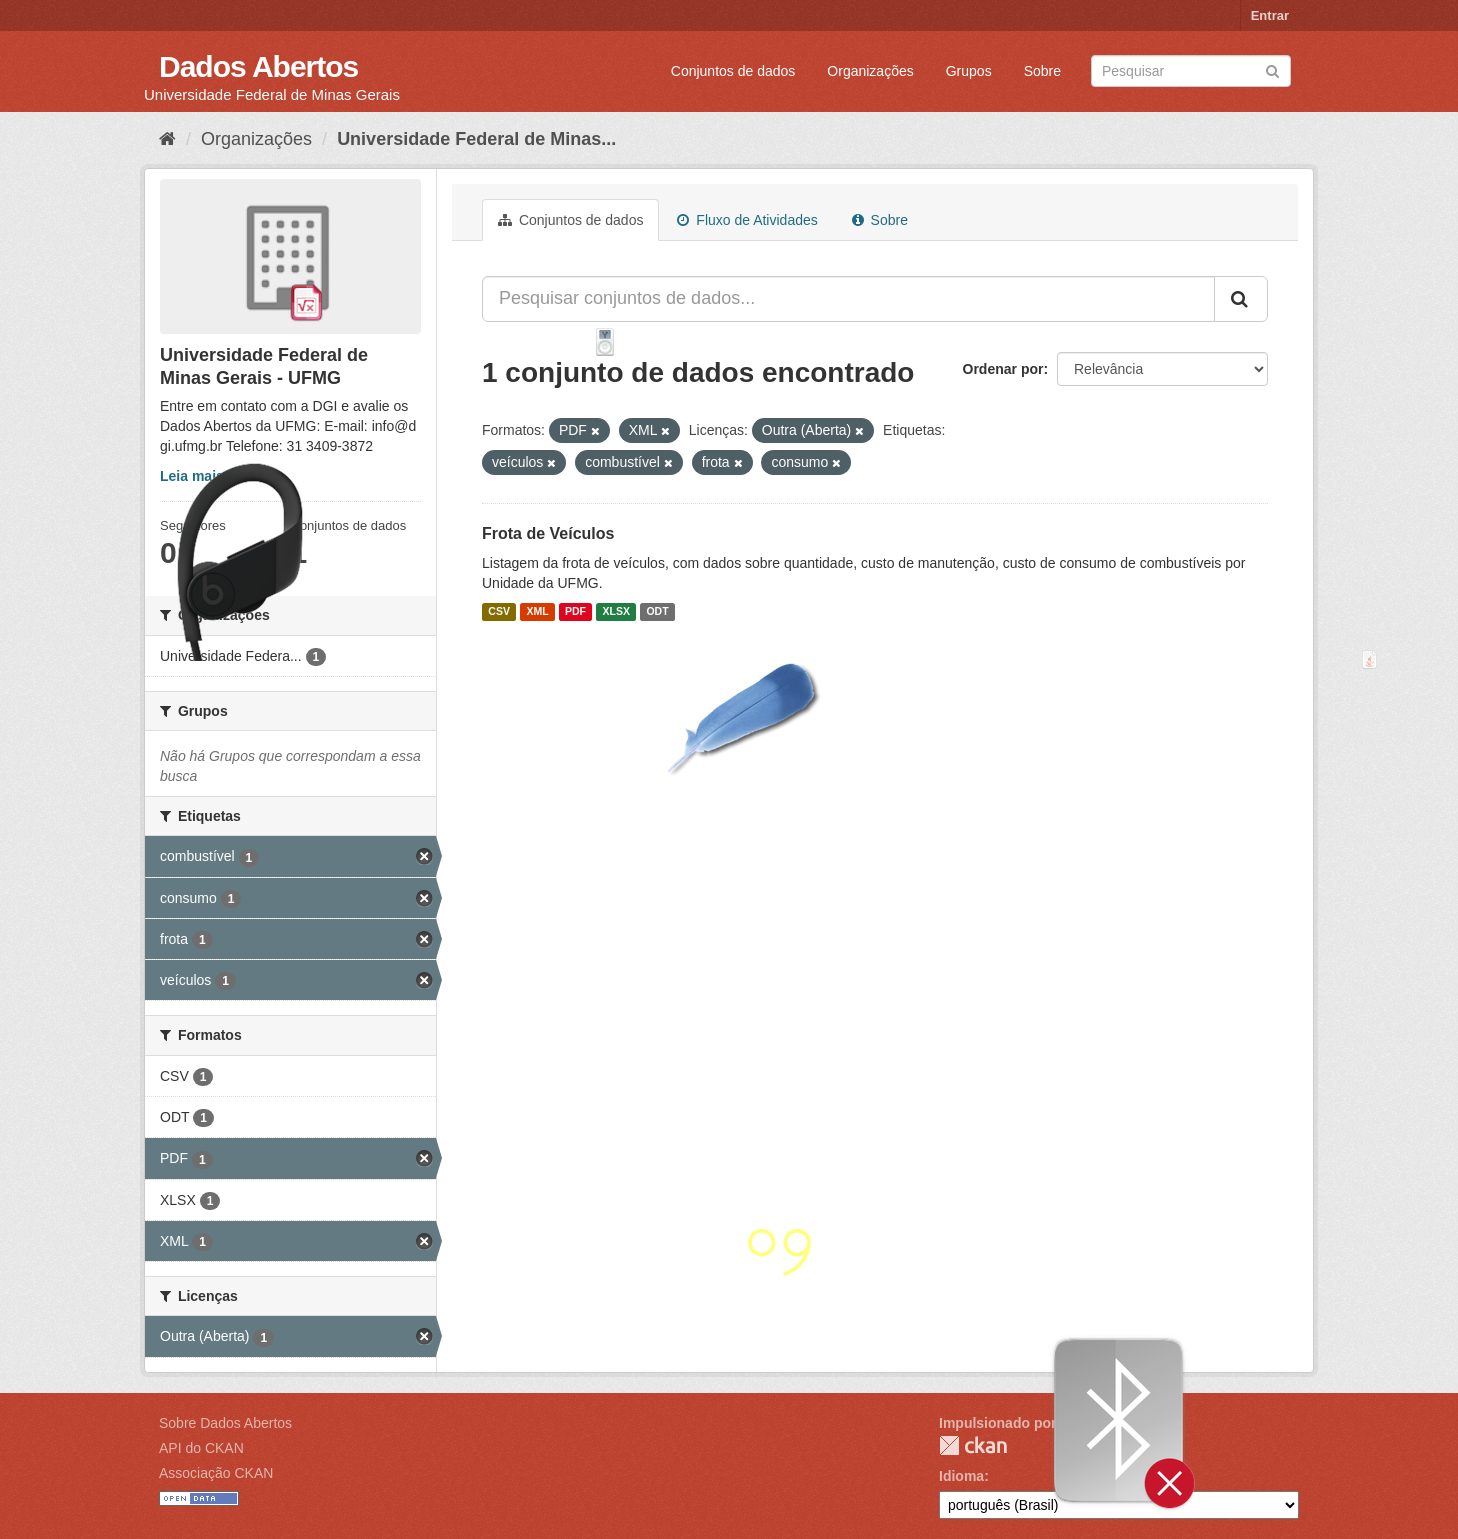 The image size is (1458, 1539). What do you see at coordinates (1118, 1420) in the screenshot?
I see `bluetooth is currently disabled` at bounding box center [1118, 1420].